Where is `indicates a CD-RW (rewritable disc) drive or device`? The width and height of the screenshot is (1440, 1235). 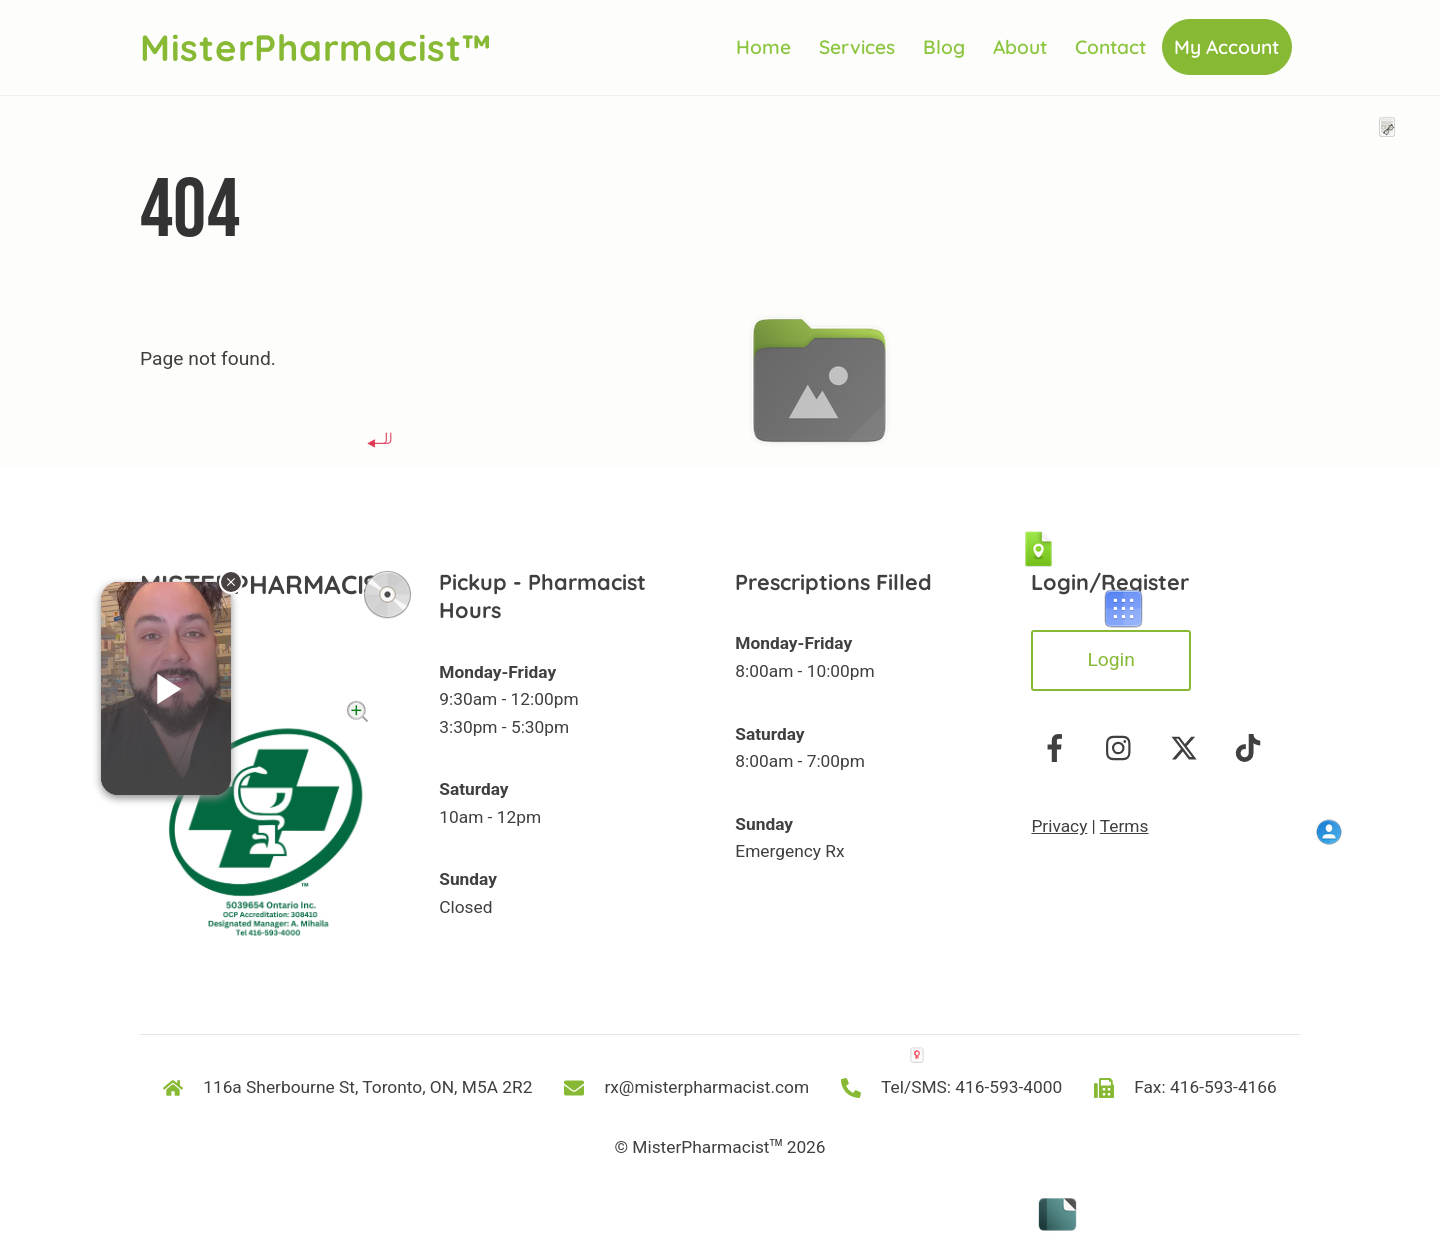 indicates a CD-RW (rewritable disc) drive or device is located at coordinates (387, 594).